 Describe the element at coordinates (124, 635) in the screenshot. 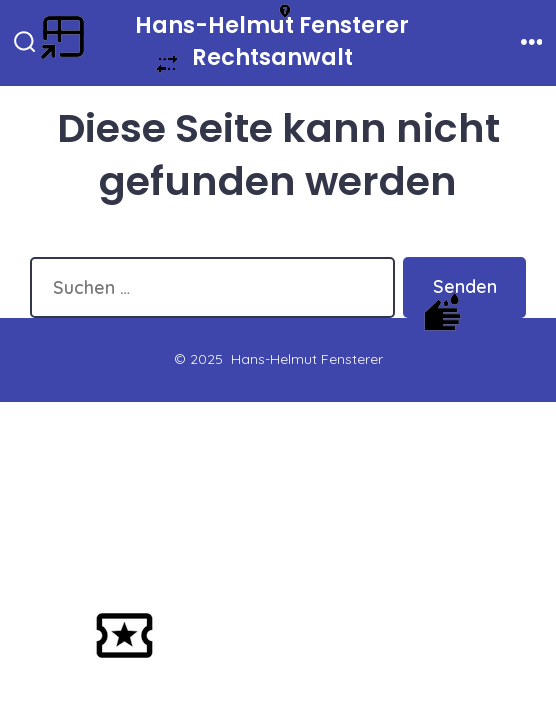

I see `view local events or activities` at that location.